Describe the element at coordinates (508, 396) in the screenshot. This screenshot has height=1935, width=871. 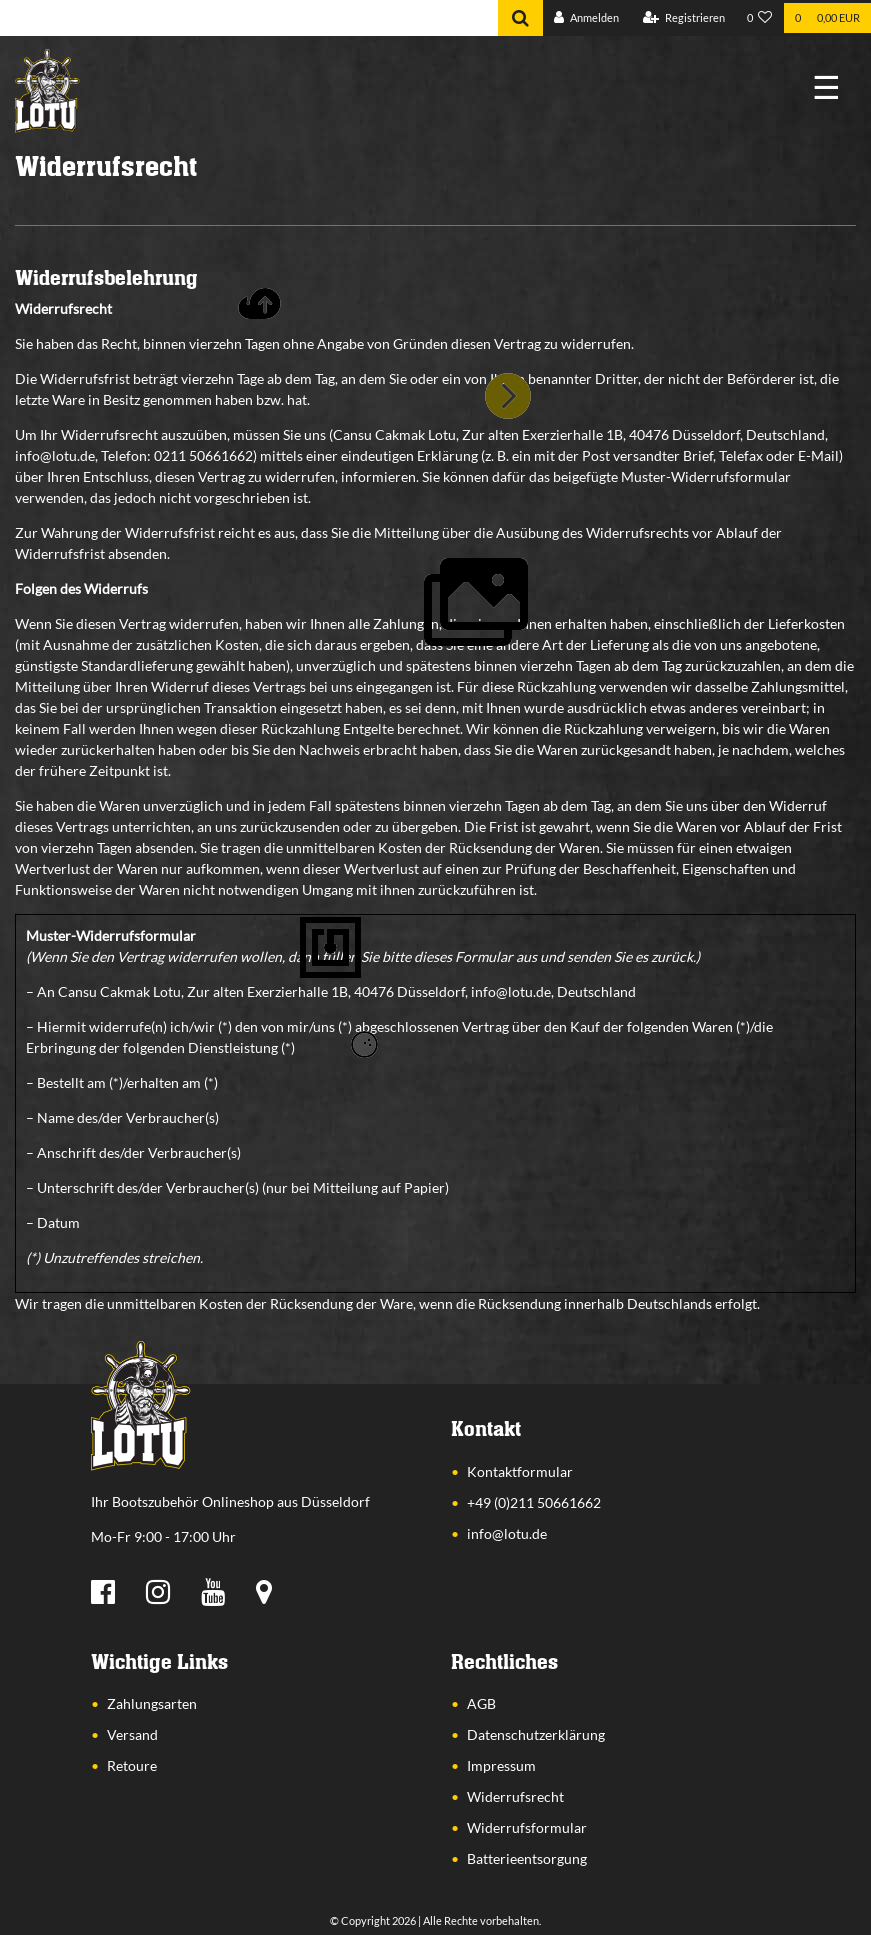
I see `go to the next item or page` at that location.